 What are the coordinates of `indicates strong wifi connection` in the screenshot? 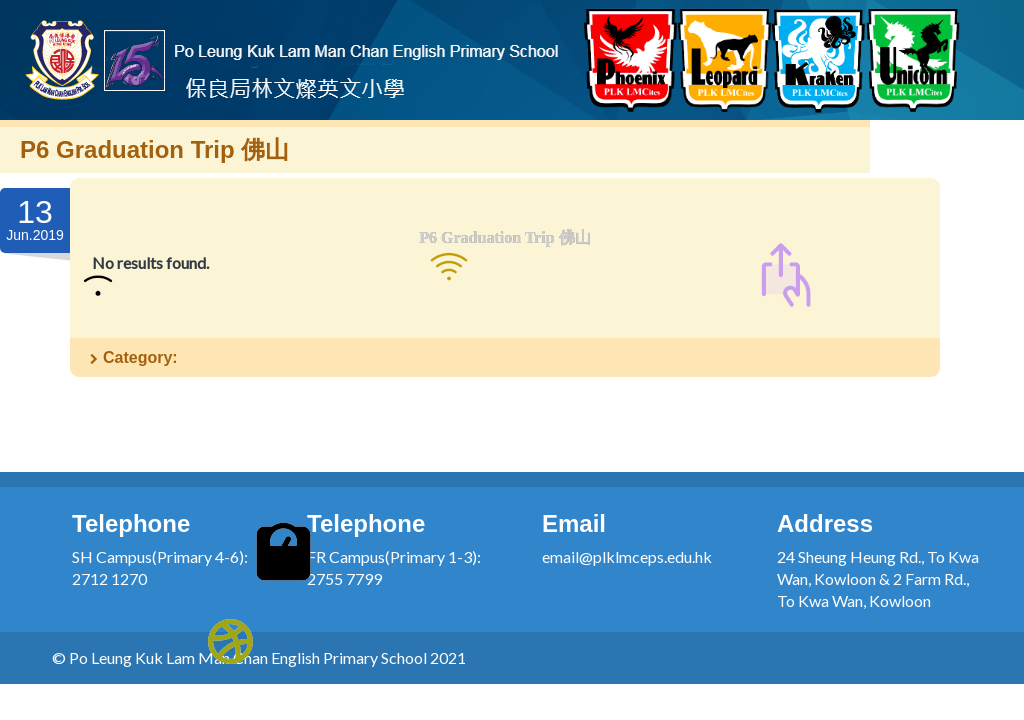 It's located at (449, 266).